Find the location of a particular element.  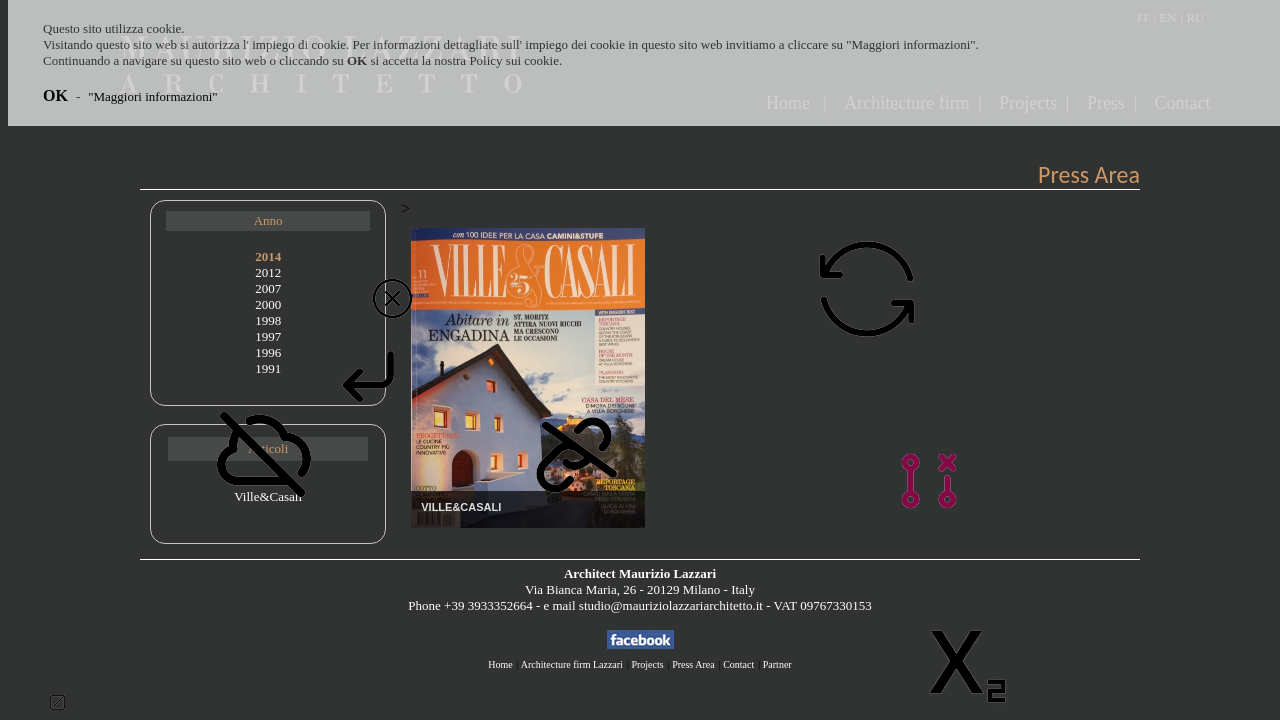

return or enter key action is located at coordinates (370, 375).